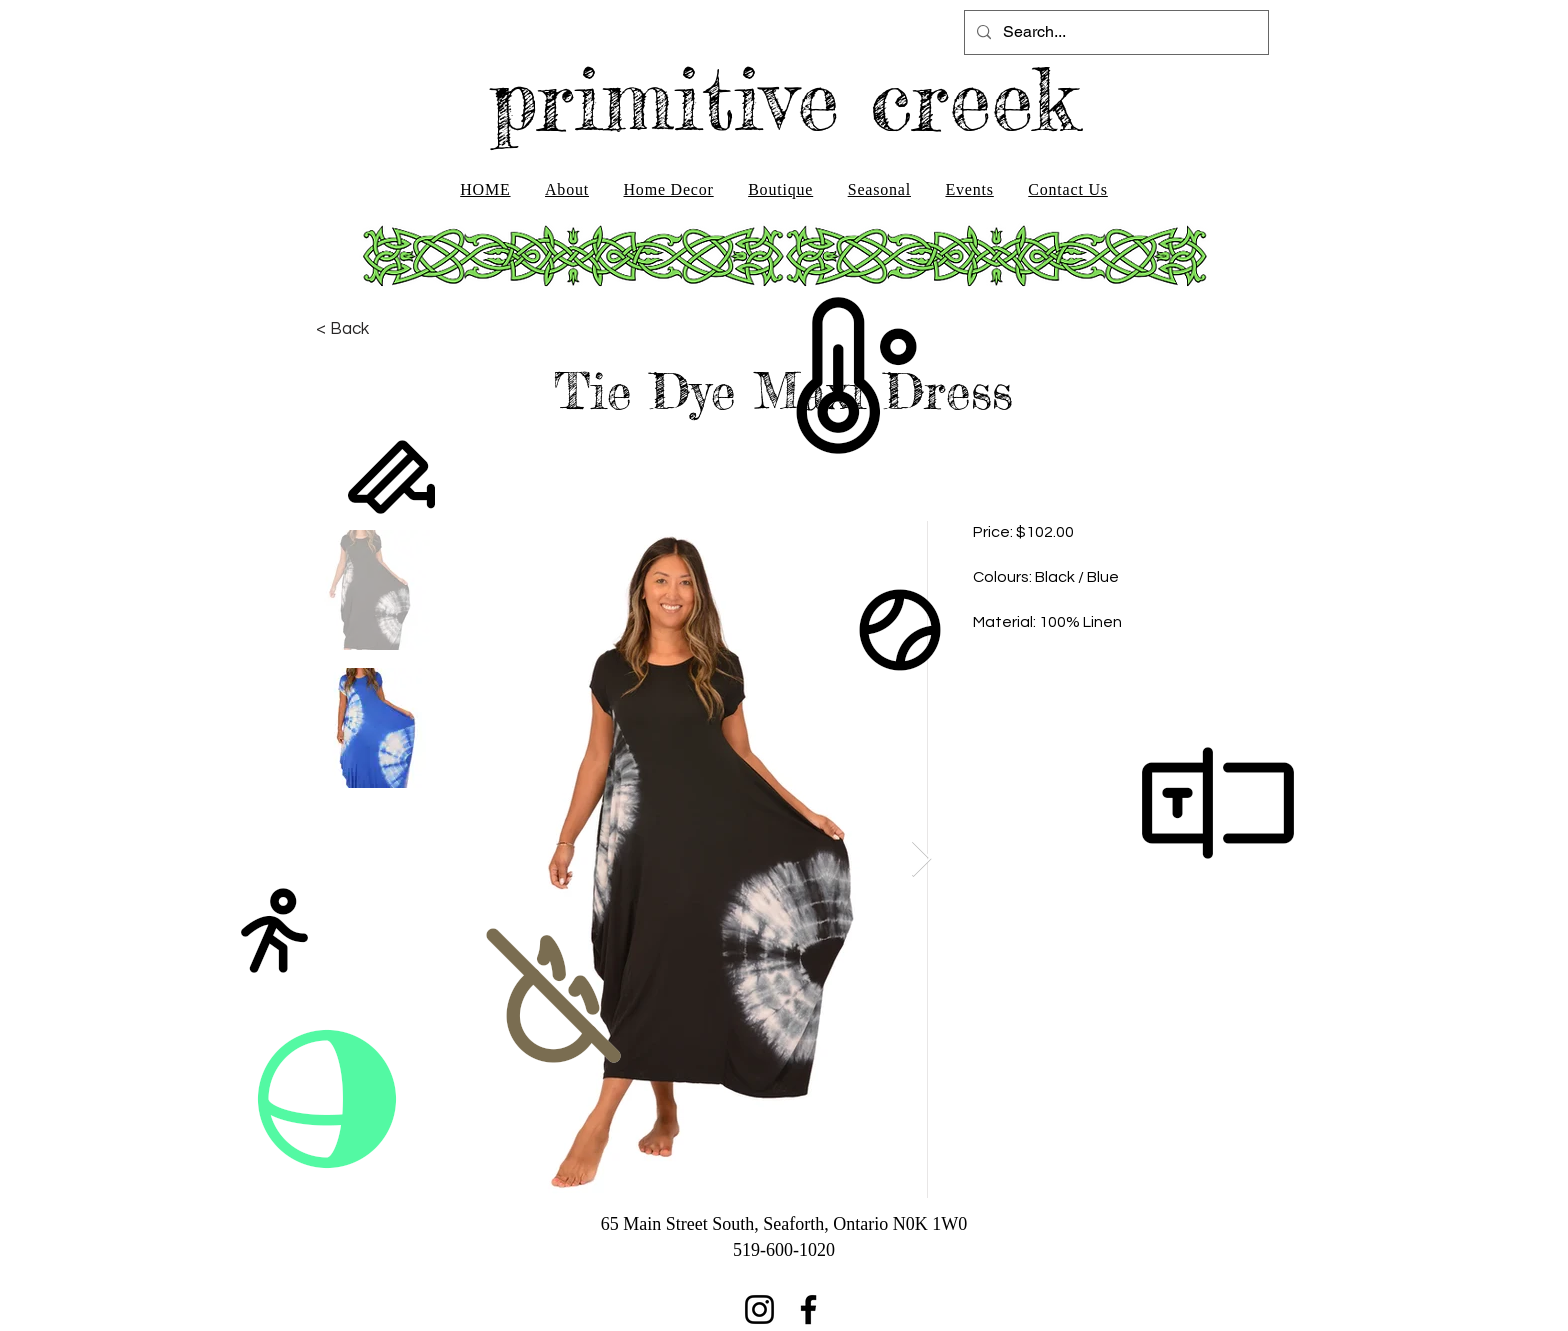 Image resolution: width=1568 pixels, height=1331 pixels. Describe the element at coordinates (327, 1099) in the screenshot. I see `indicates a 3D or globe-related feature` at that location.